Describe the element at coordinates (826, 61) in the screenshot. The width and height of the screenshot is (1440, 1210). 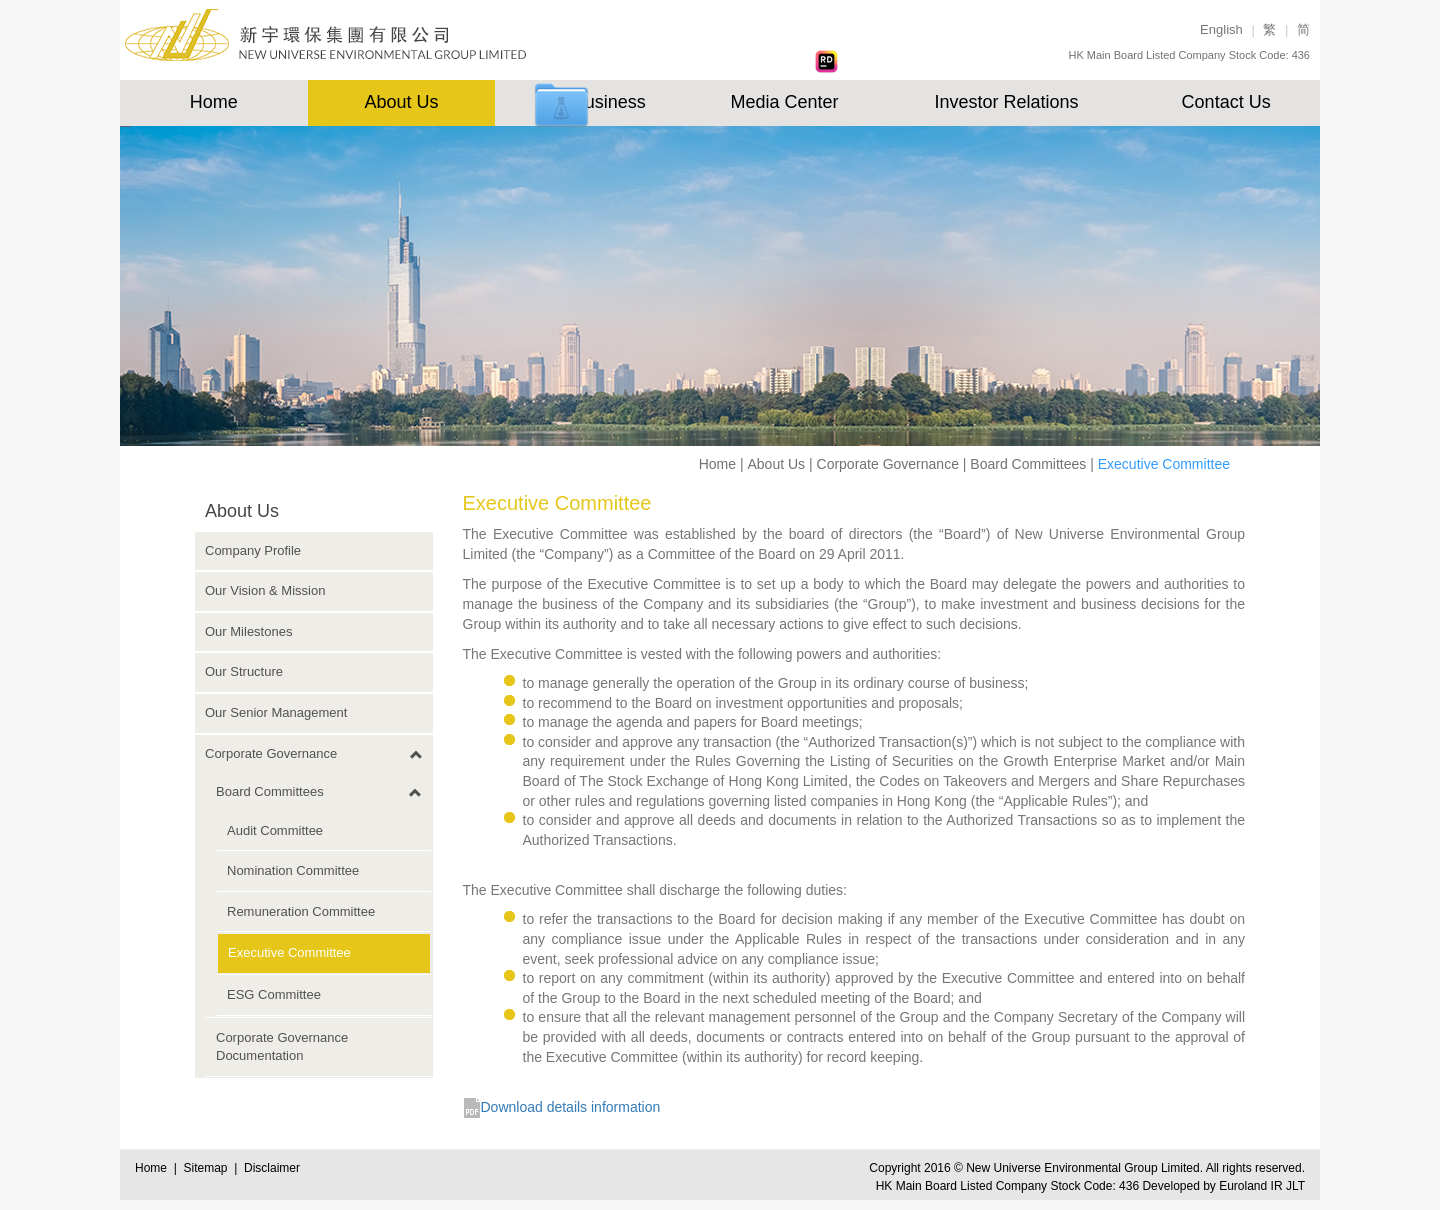
I see `open JetBrains Rider IDE` at that location.